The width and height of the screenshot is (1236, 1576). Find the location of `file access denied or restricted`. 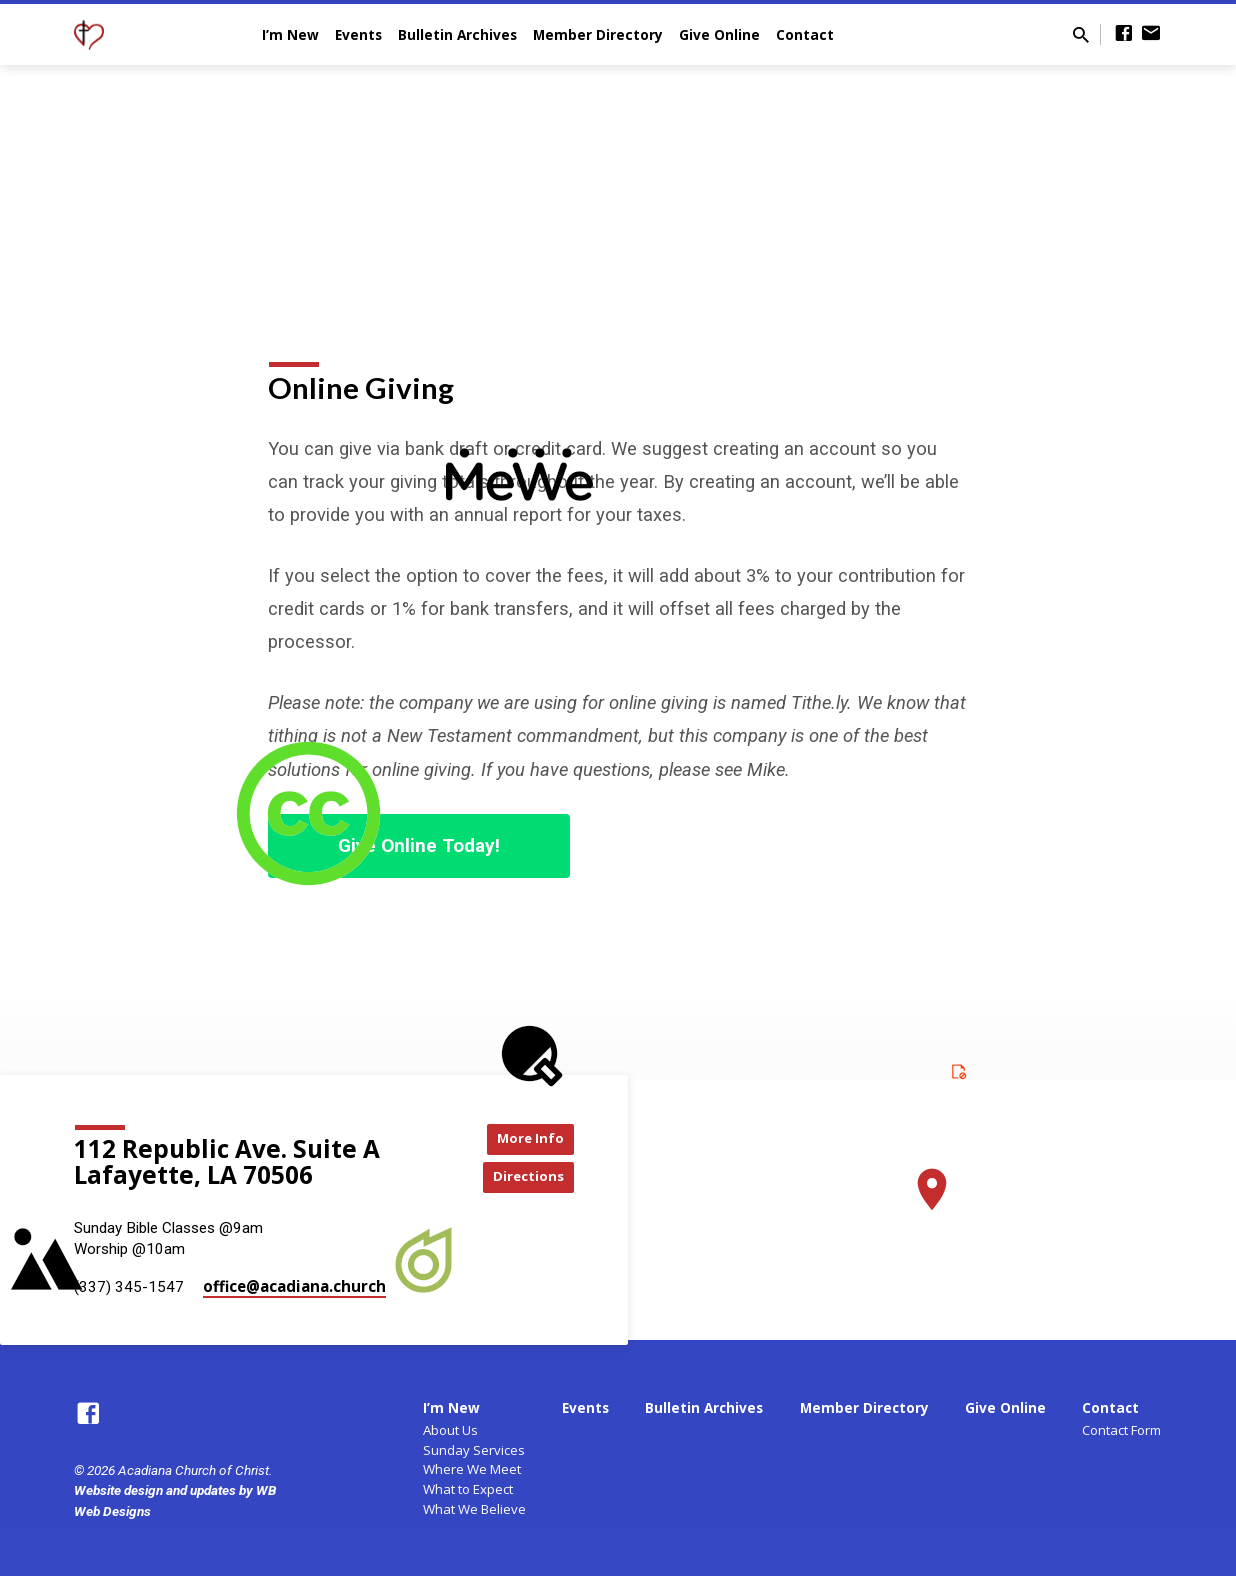

file access denied or restricted is located at coordinates (958, 1071).